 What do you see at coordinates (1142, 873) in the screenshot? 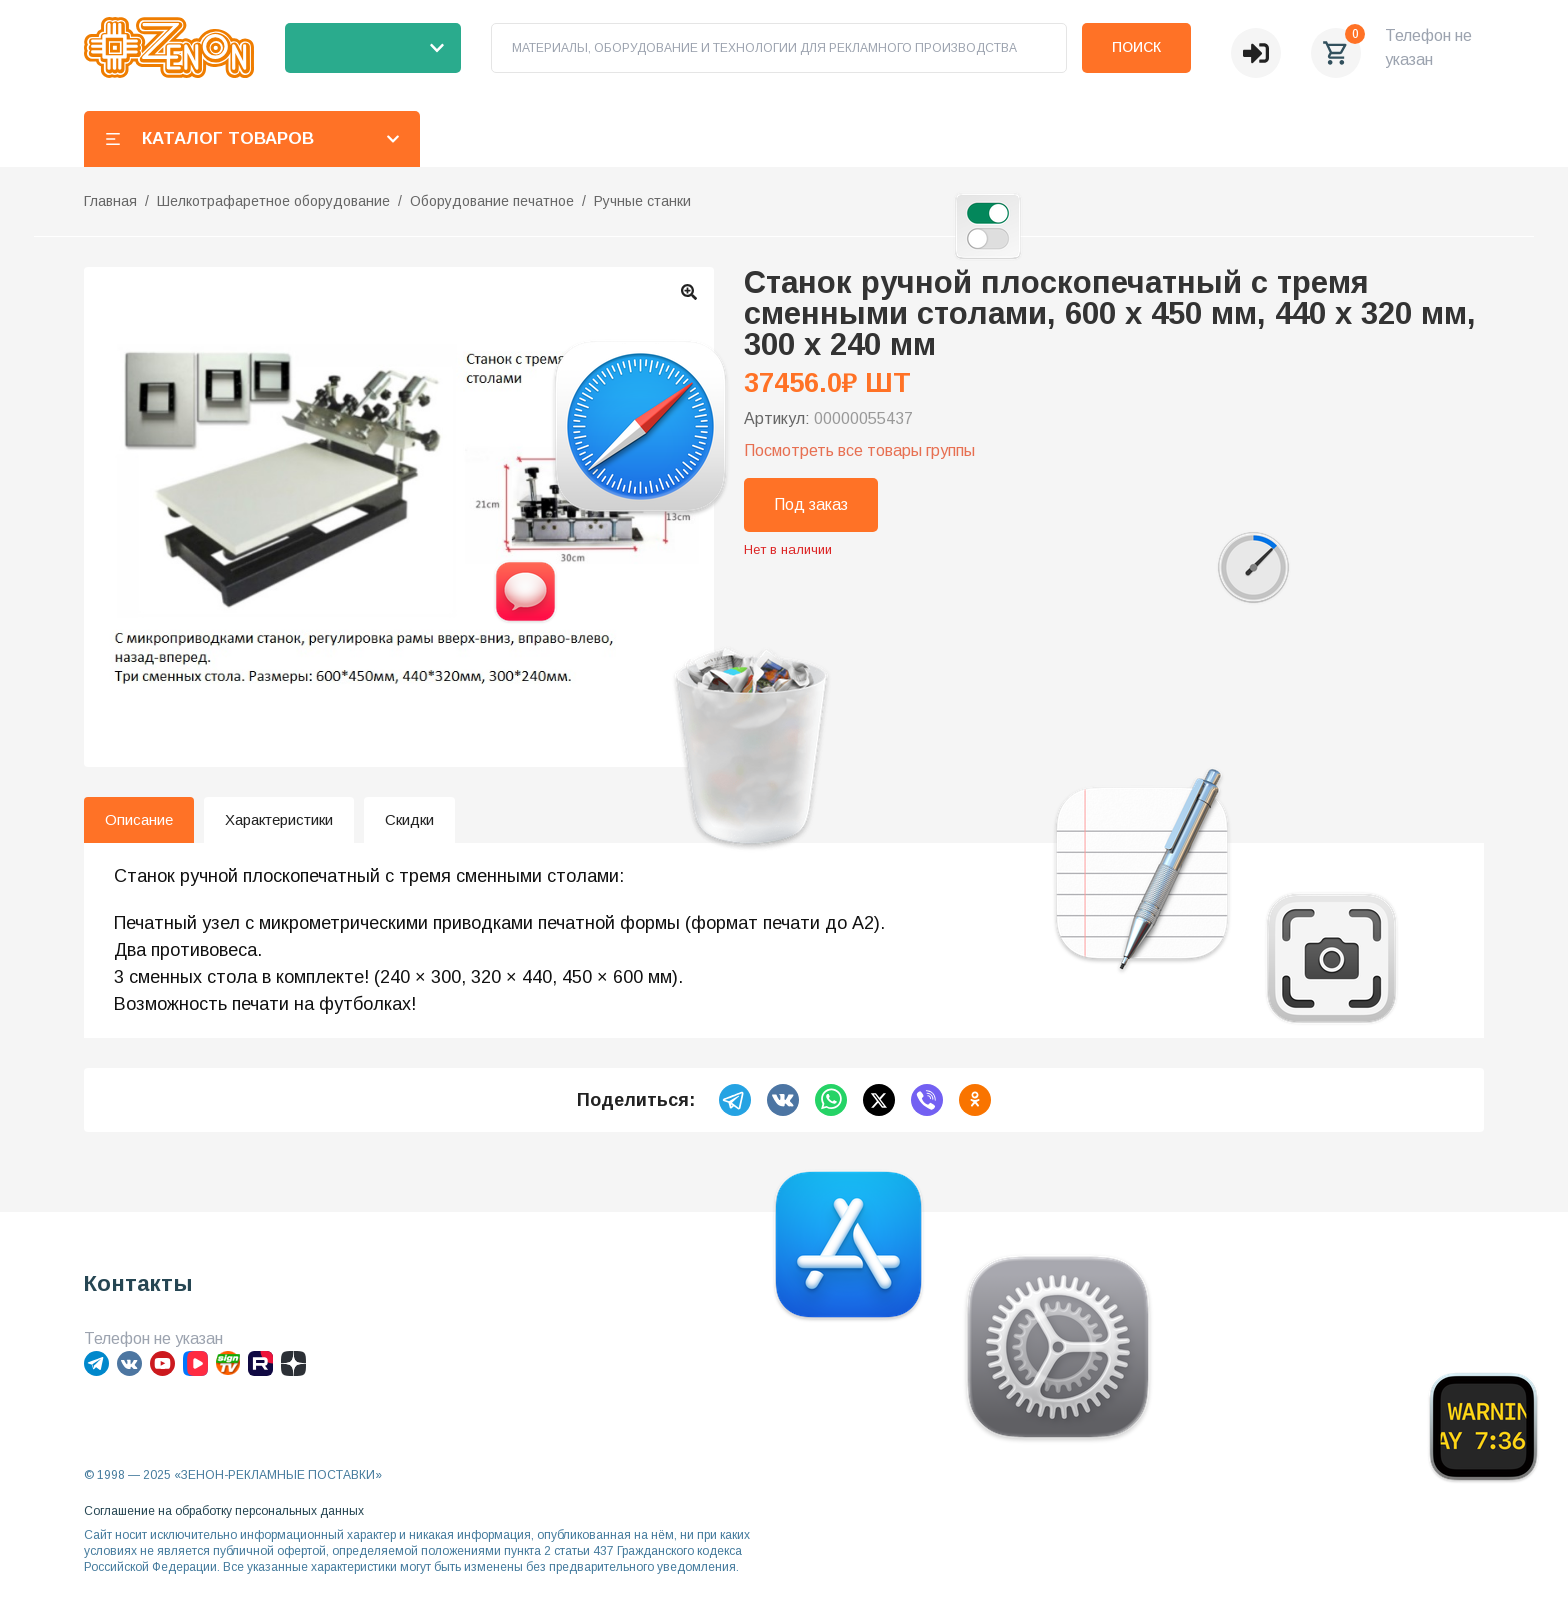
I see `open TextEdit app for basic text editing` at bounding box center [1142, 873].